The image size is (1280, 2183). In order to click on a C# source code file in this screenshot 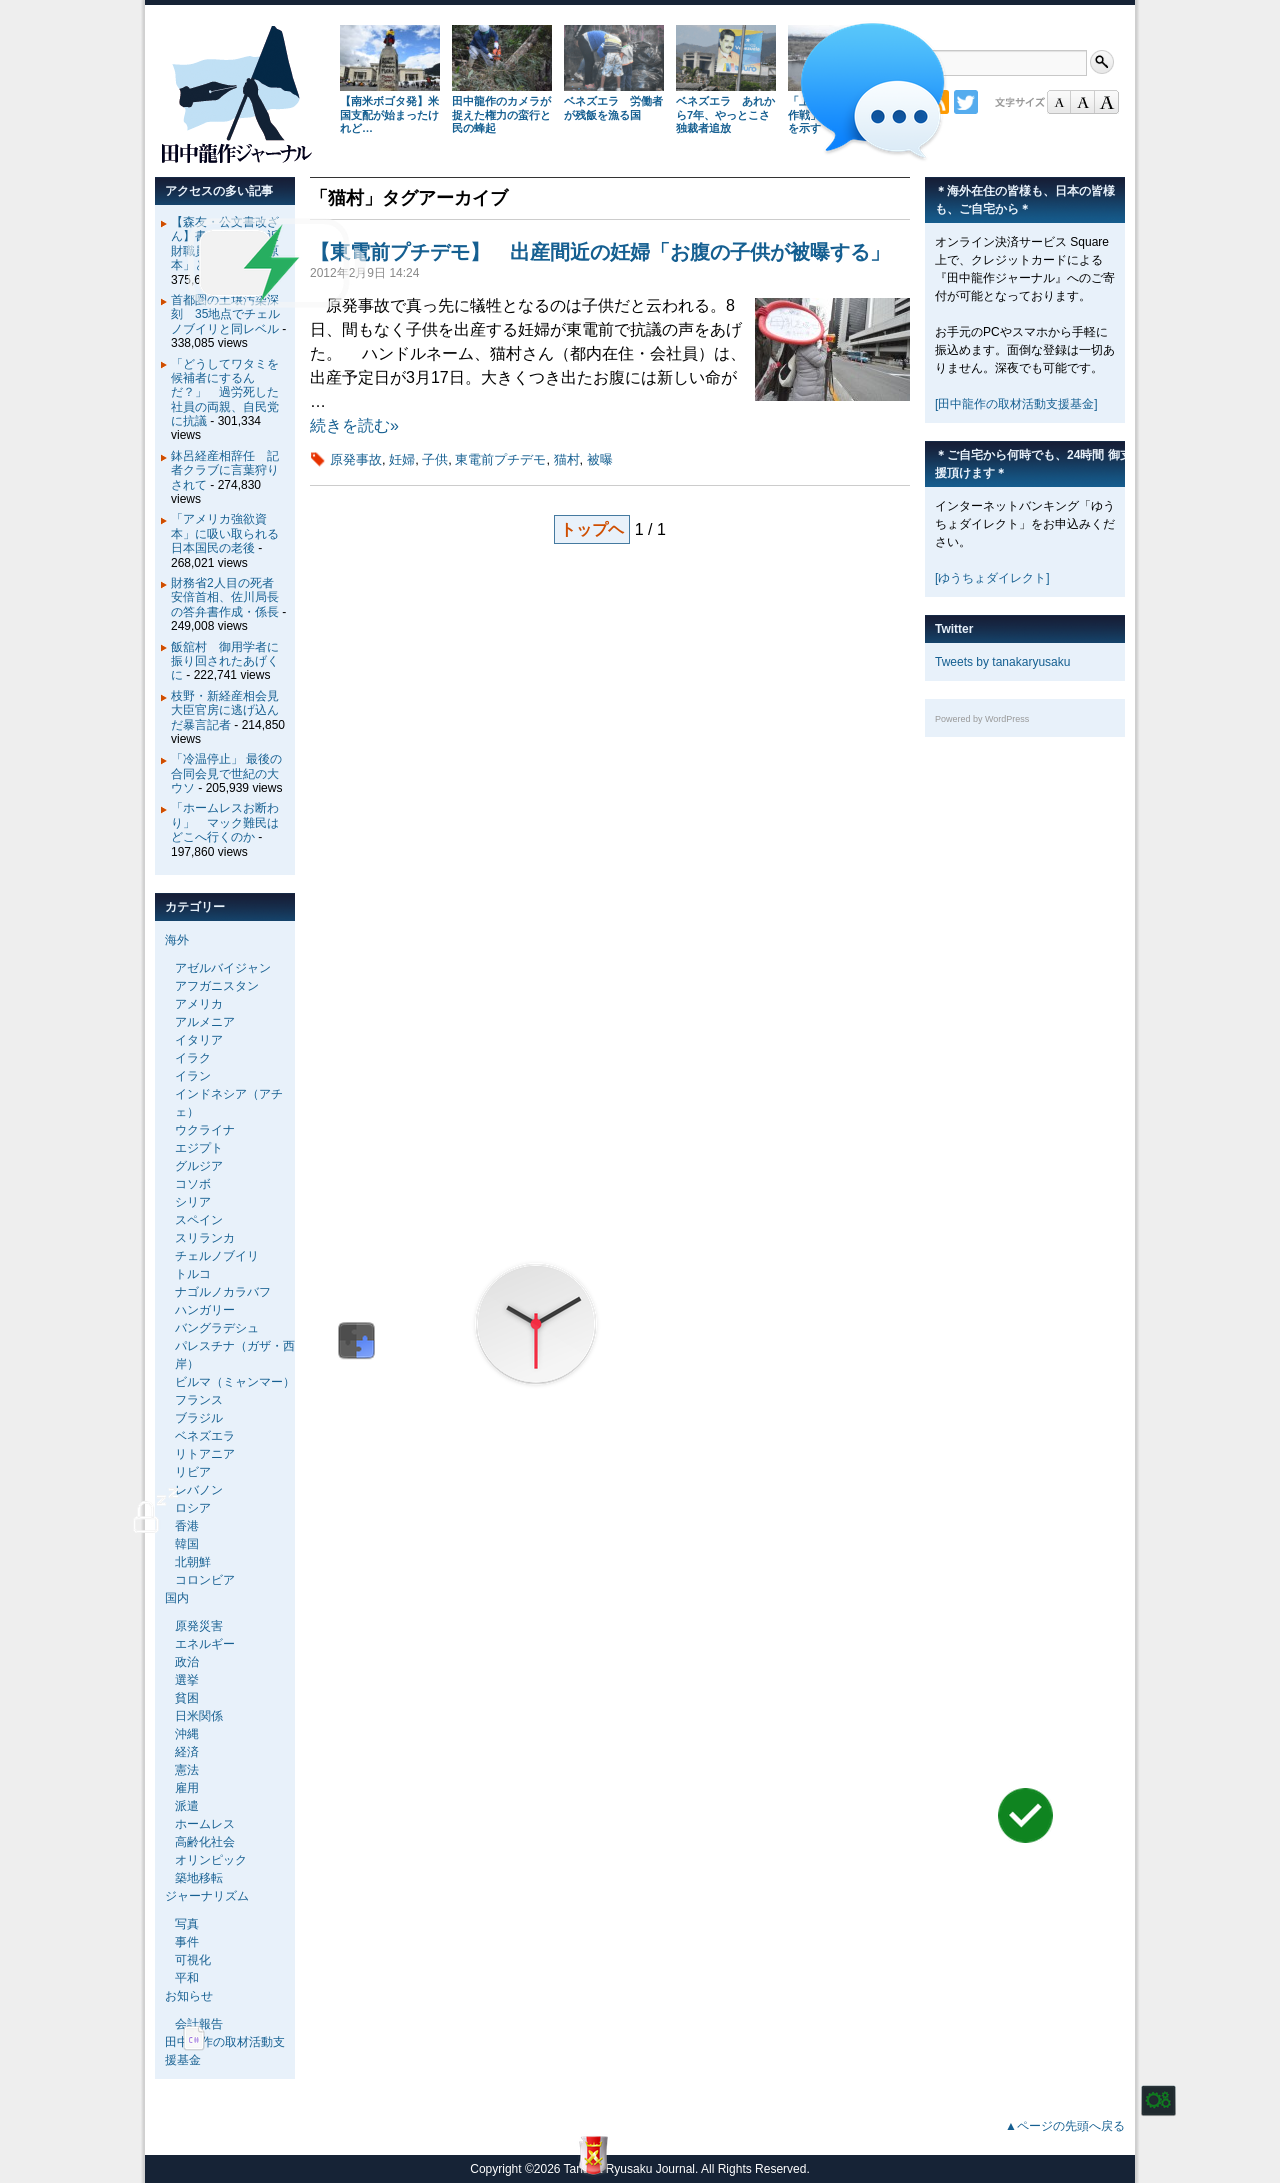, I will do `click(194, 2038)`.